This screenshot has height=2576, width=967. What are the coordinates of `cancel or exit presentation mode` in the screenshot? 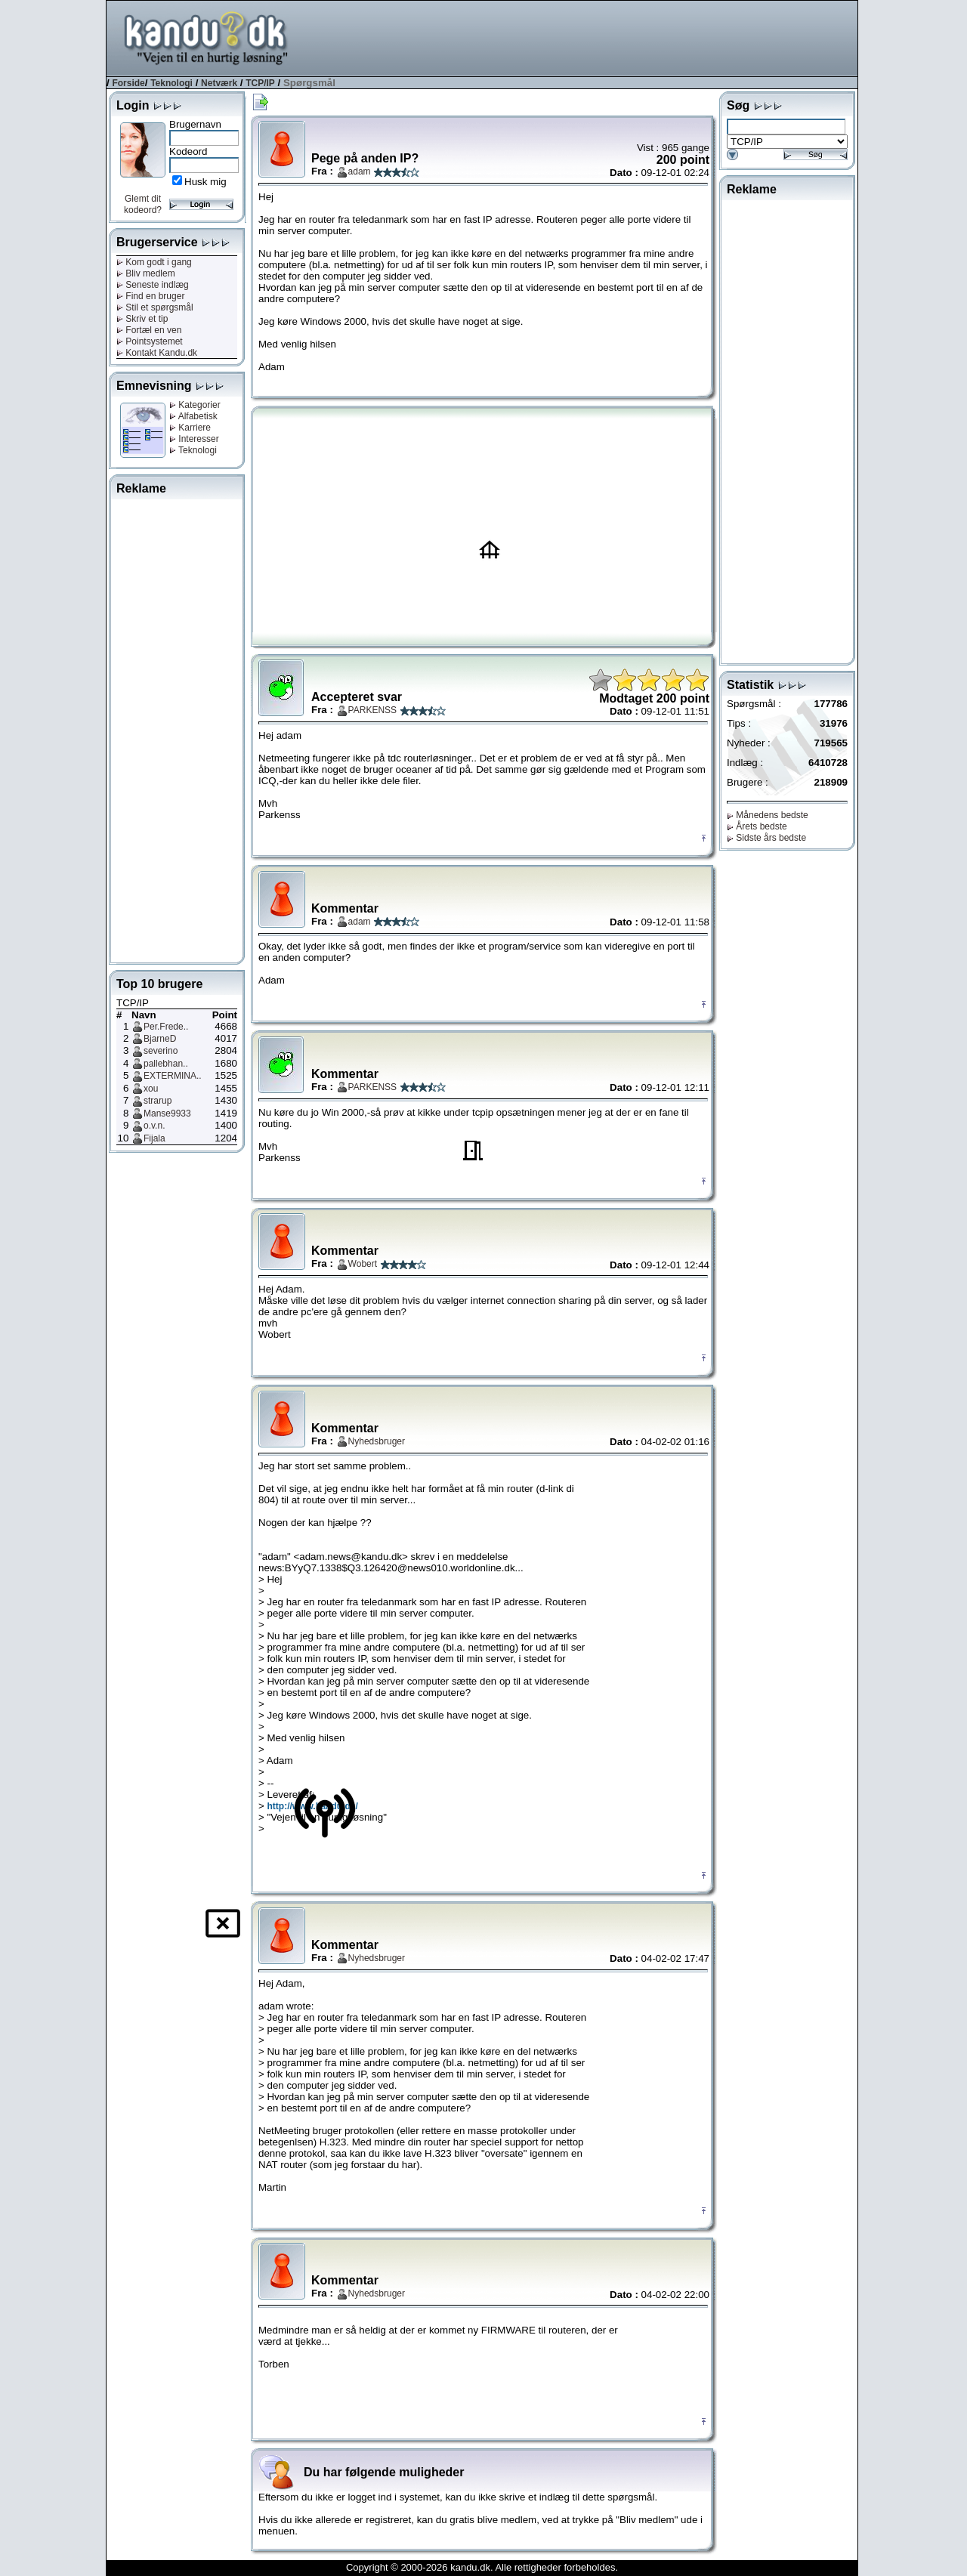 It's located at (223, 1923).